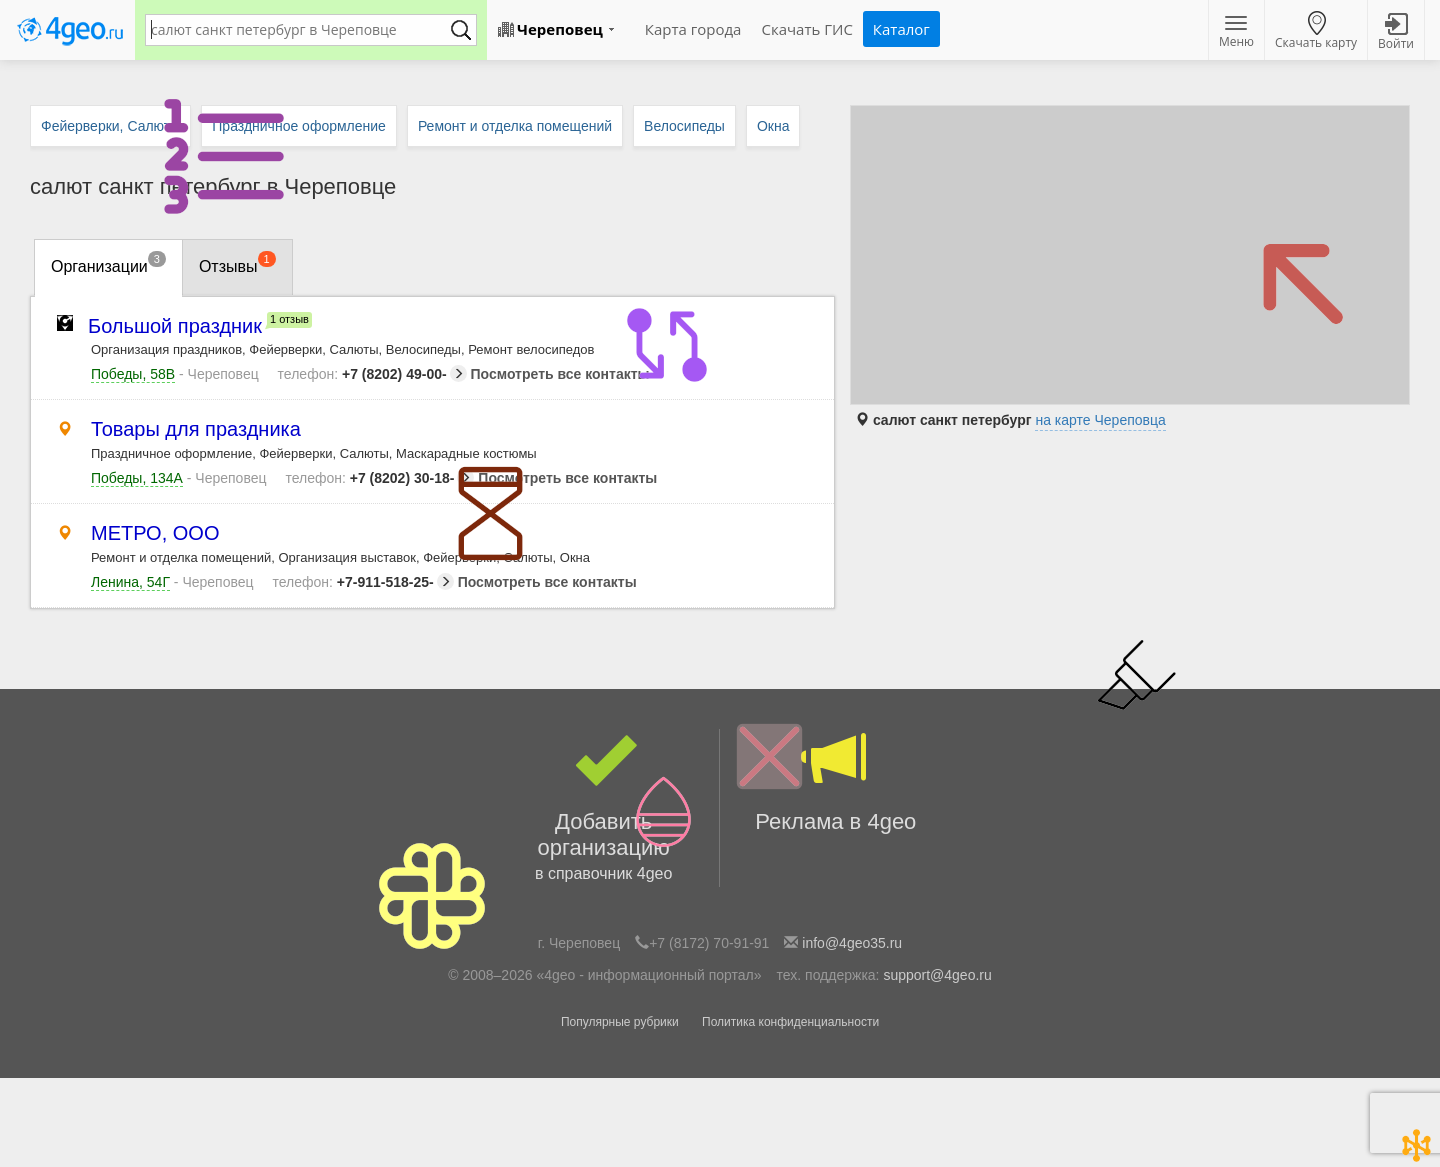 The height and width of the screenshot is (1167, 1440). What do you see at coordinates (667, 345) in the screenshot?
I see `view code differences between branches` at bounding box center [667, 345].